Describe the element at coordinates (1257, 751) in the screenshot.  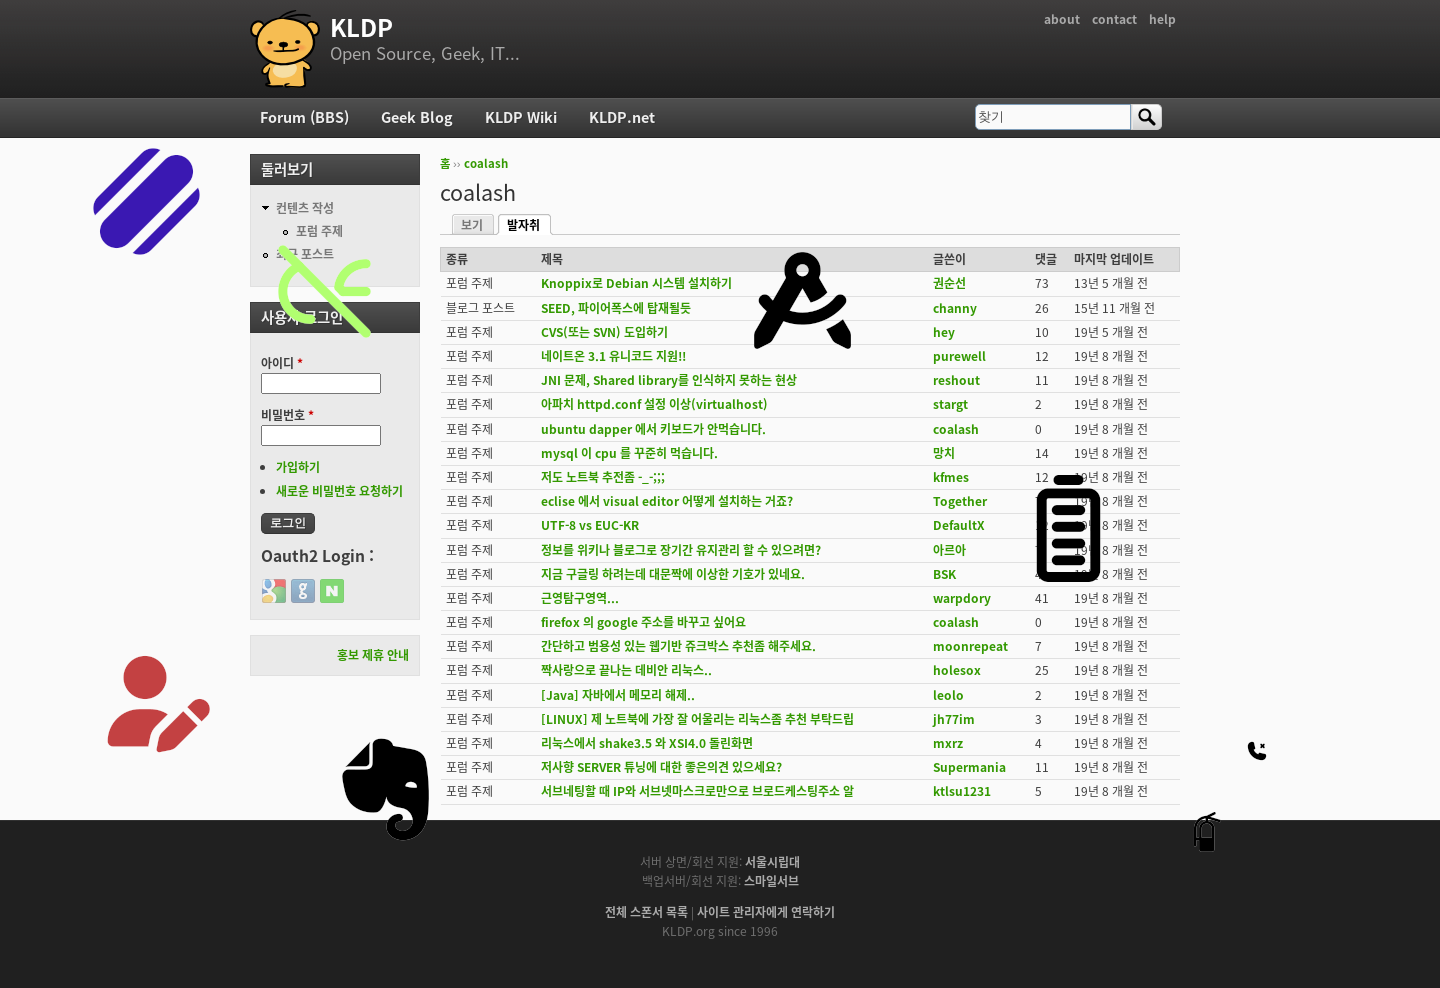
I see `indicates a missed call` at that location.